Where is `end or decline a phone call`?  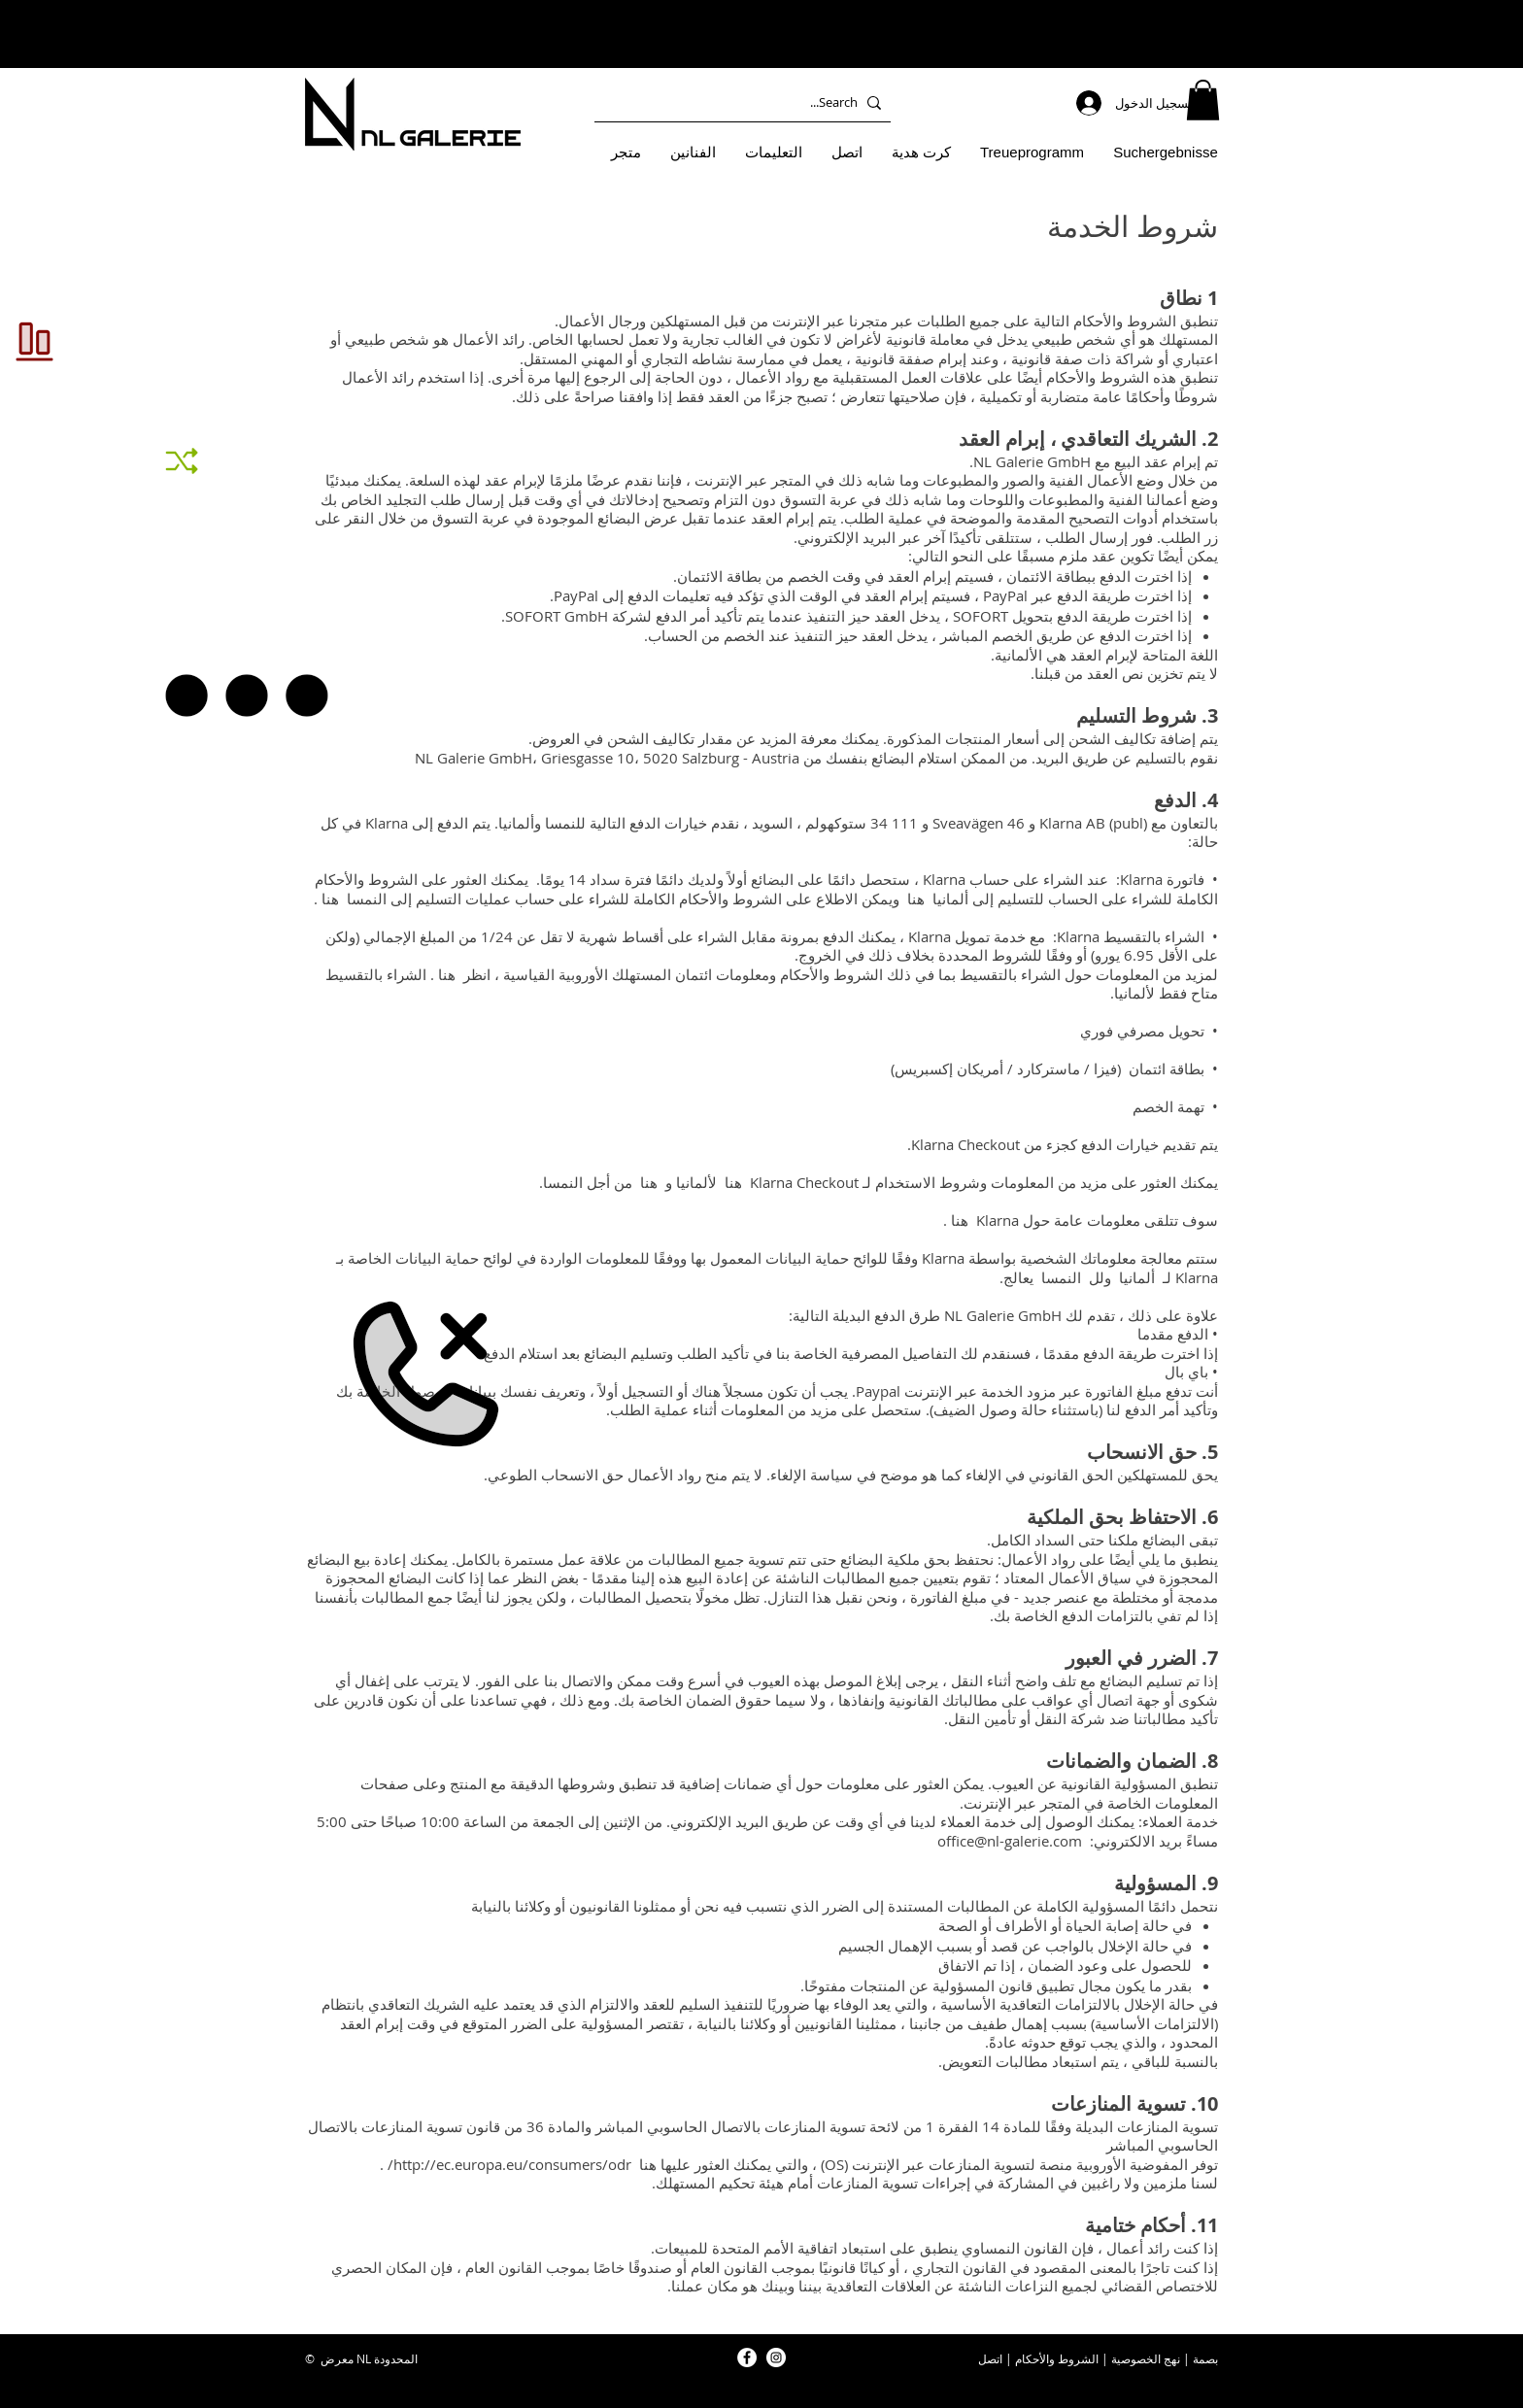 end or decline a phone call is located at coordinates (428, 1371).